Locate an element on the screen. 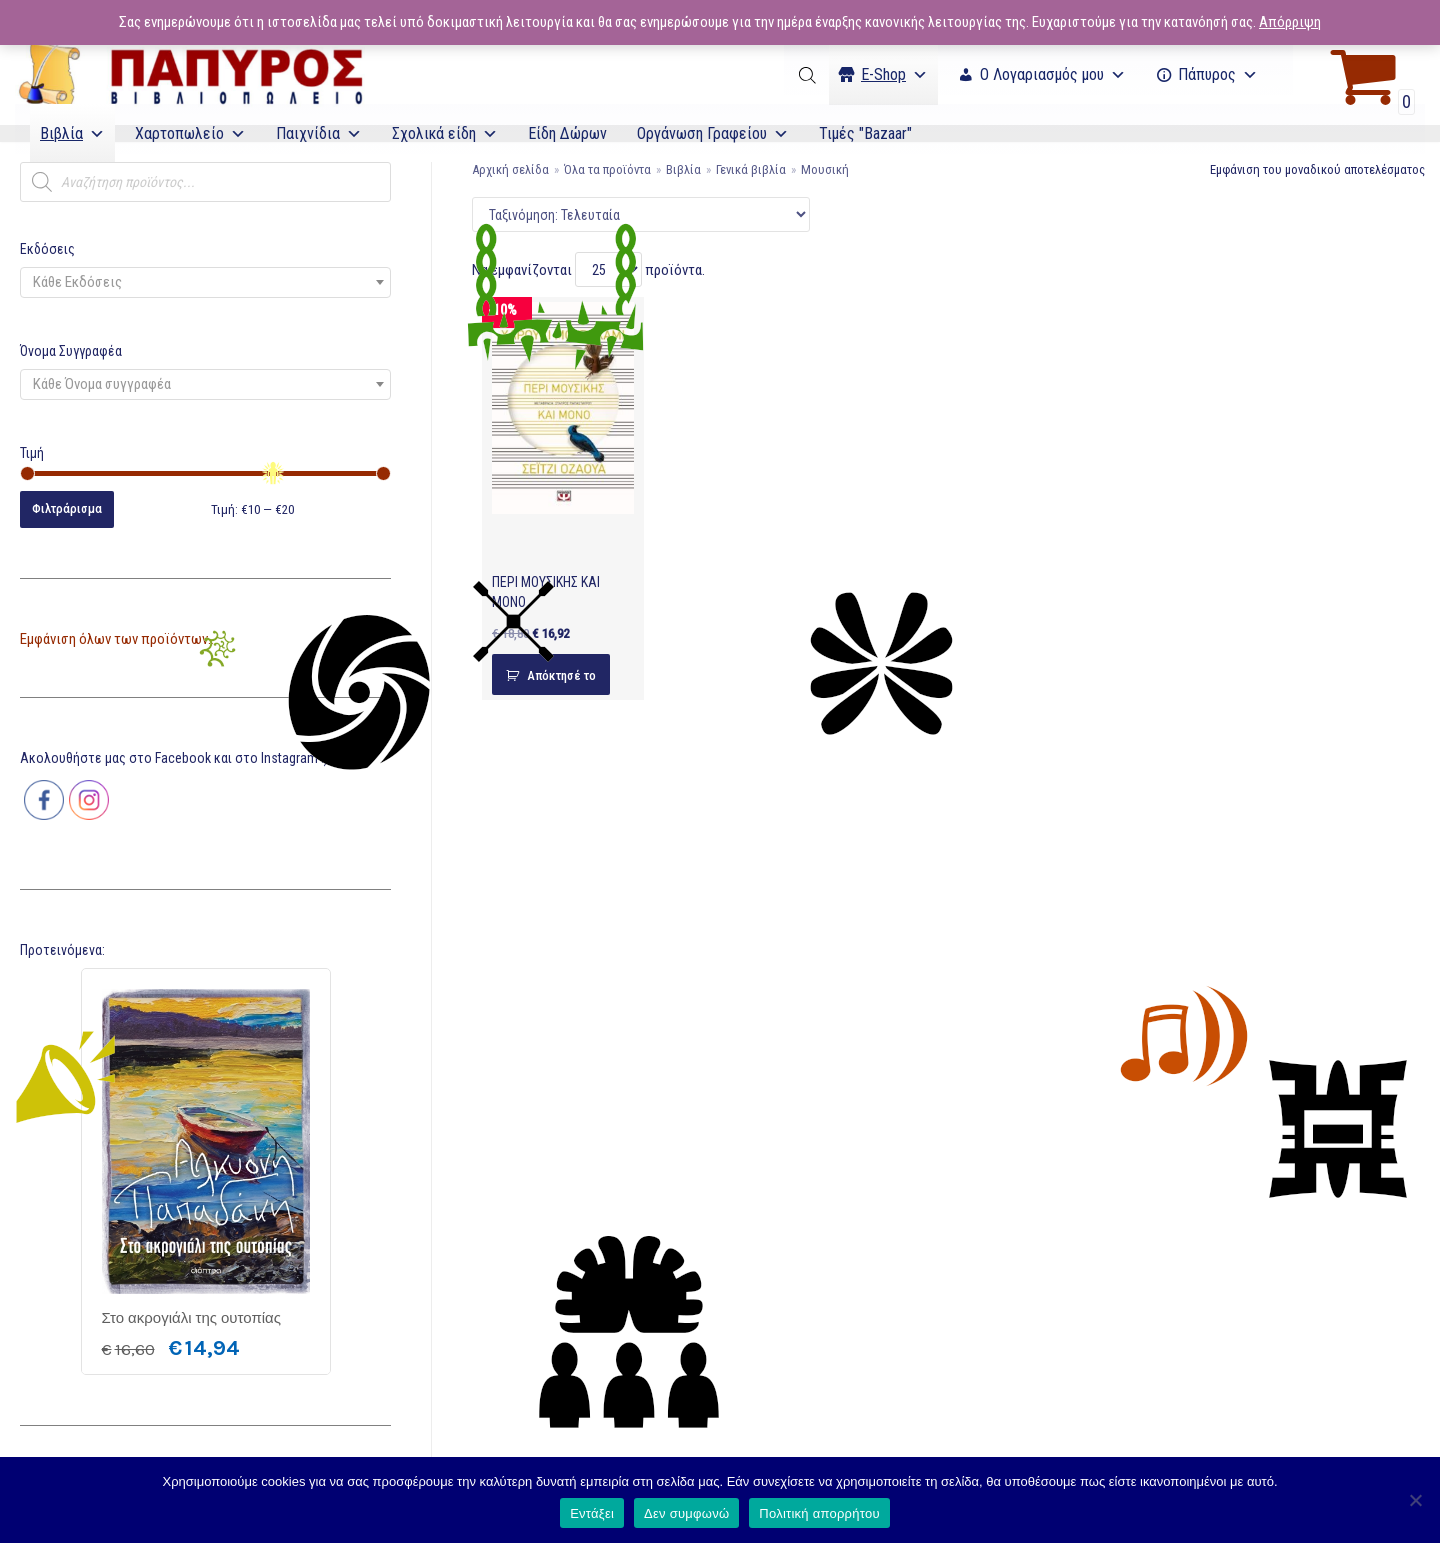 This screenshot has width=1440, height=1543. audio or sound is currently enabled is located at coordinates (1184, 1036).